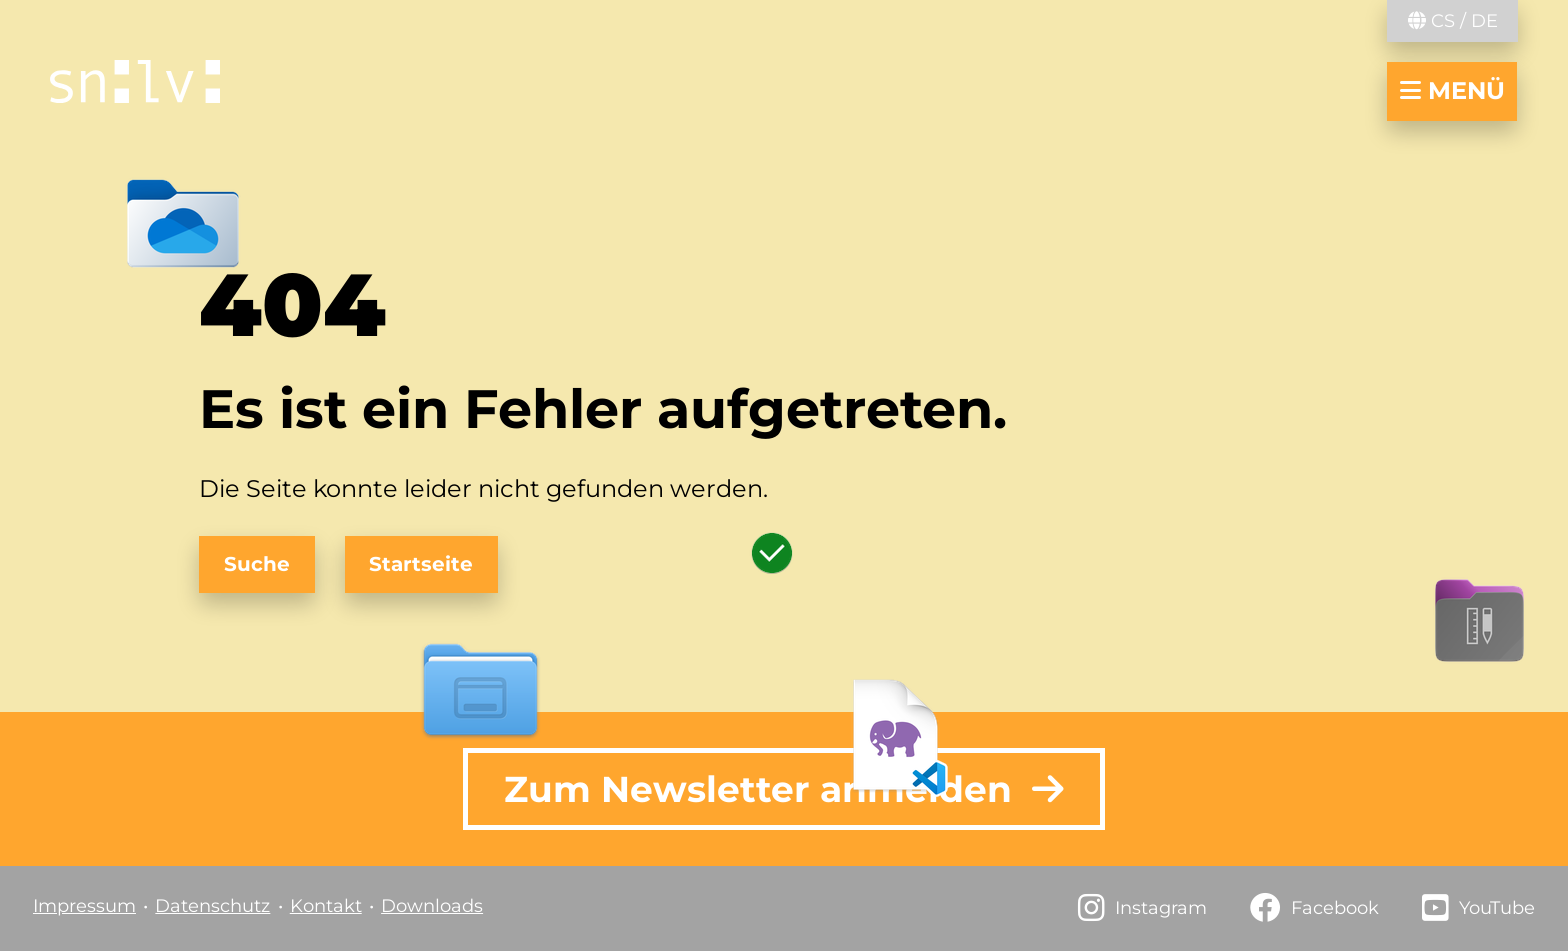 Image resolution: width=1568 pixels, height=951 pixels. What do you see at coordinates (480, 689) in the screenshot?
I see `open desktop folder` at bounding box center [480, 689].